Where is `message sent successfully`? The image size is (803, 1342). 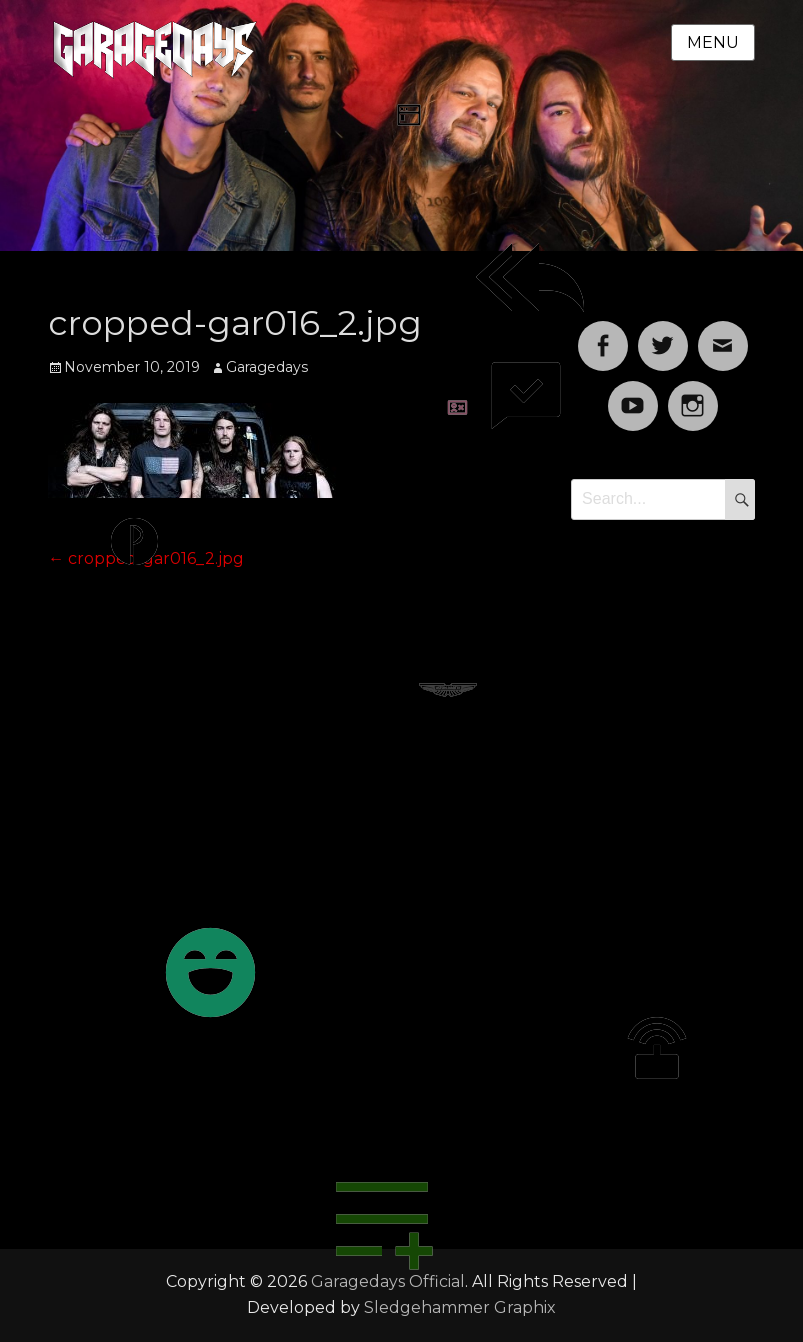 message sent successfully is located at coordinates (526, 393).